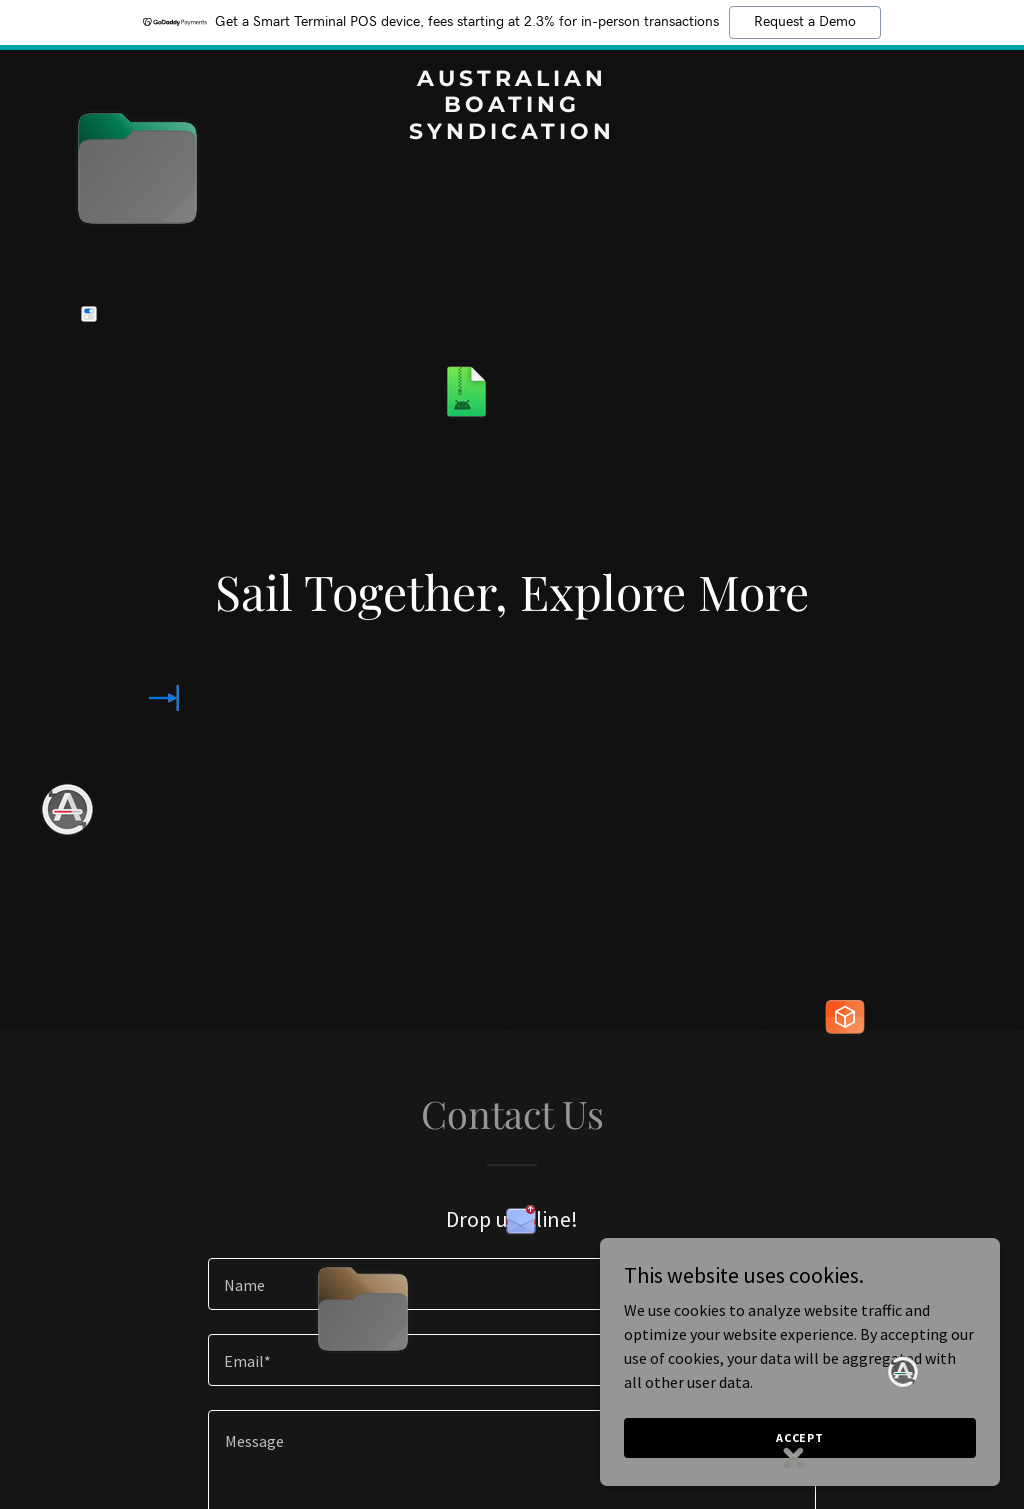  I want to click on go to the last item or page, so click(164, 698).